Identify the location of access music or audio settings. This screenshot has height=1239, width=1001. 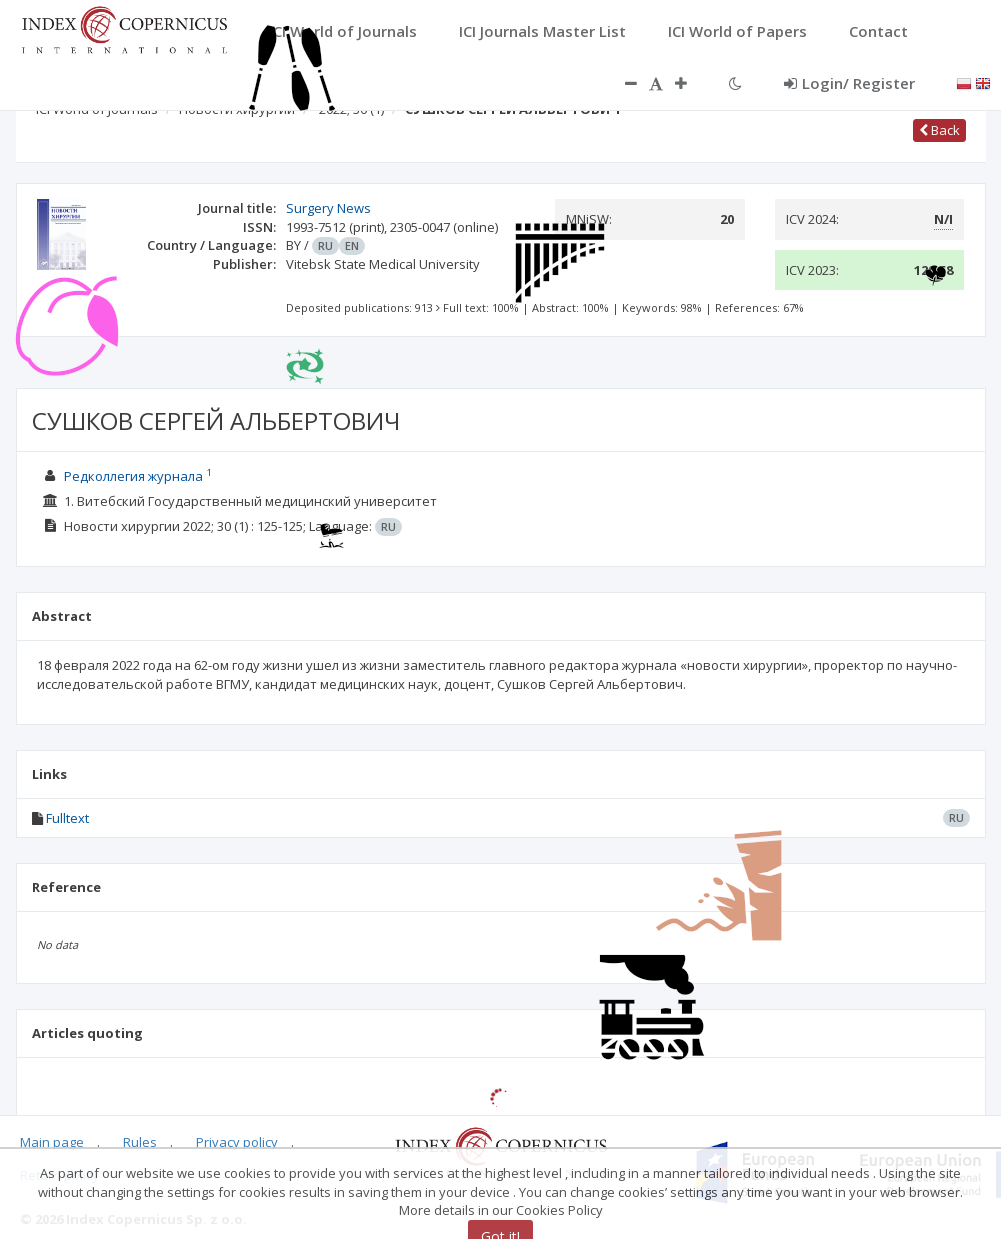
(560, 263).